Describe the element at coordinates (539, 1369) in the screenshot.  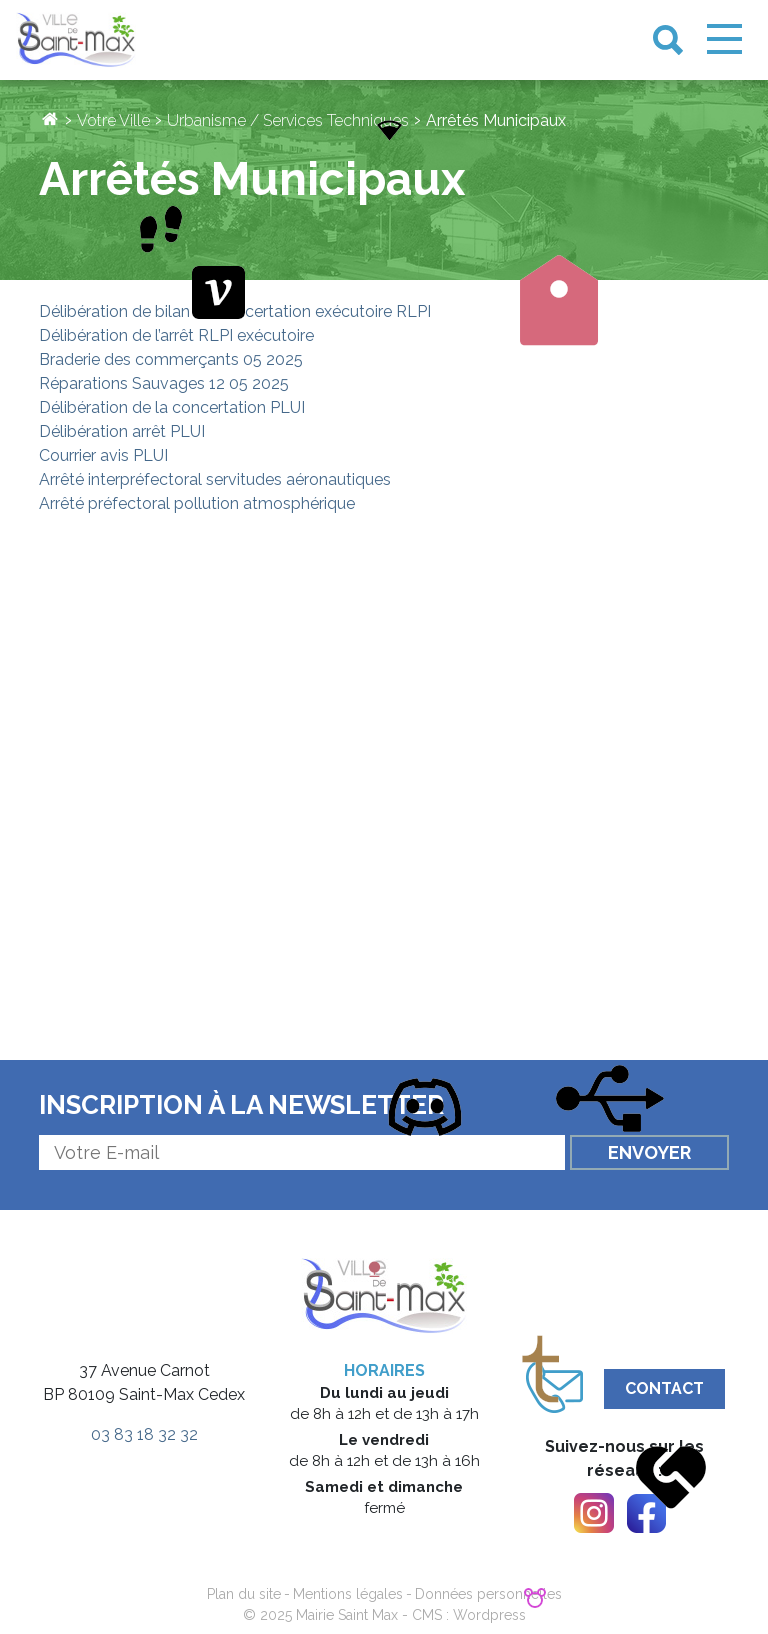
I see `open tumblr app` at that location.